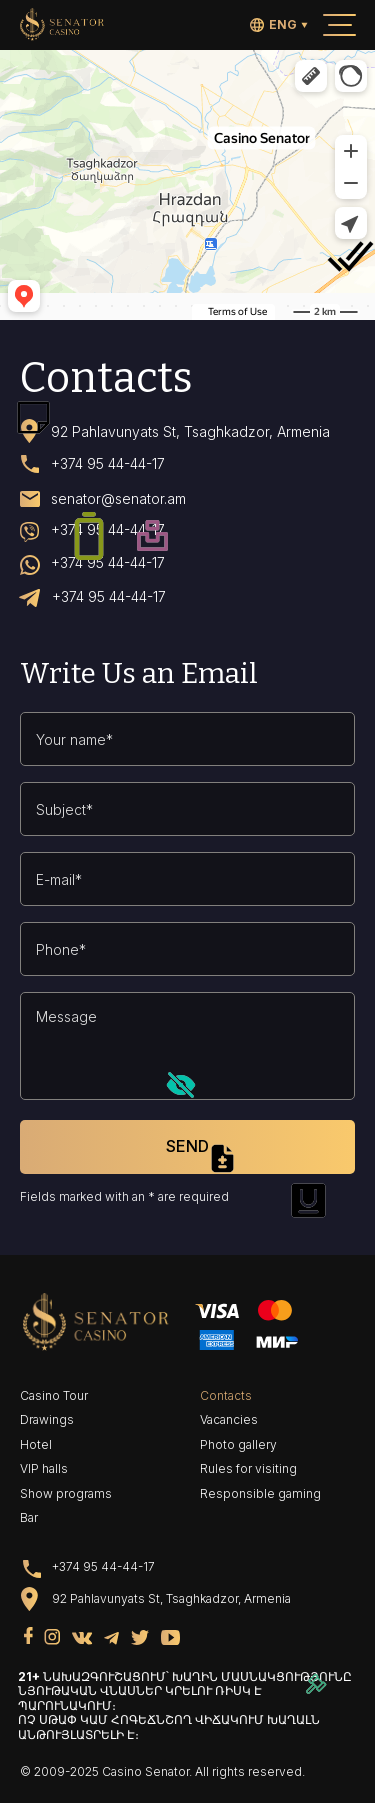  Describe the element at coordinates (181, 1085) in the screenshot. I see `hide password or sensitive content` at that location.